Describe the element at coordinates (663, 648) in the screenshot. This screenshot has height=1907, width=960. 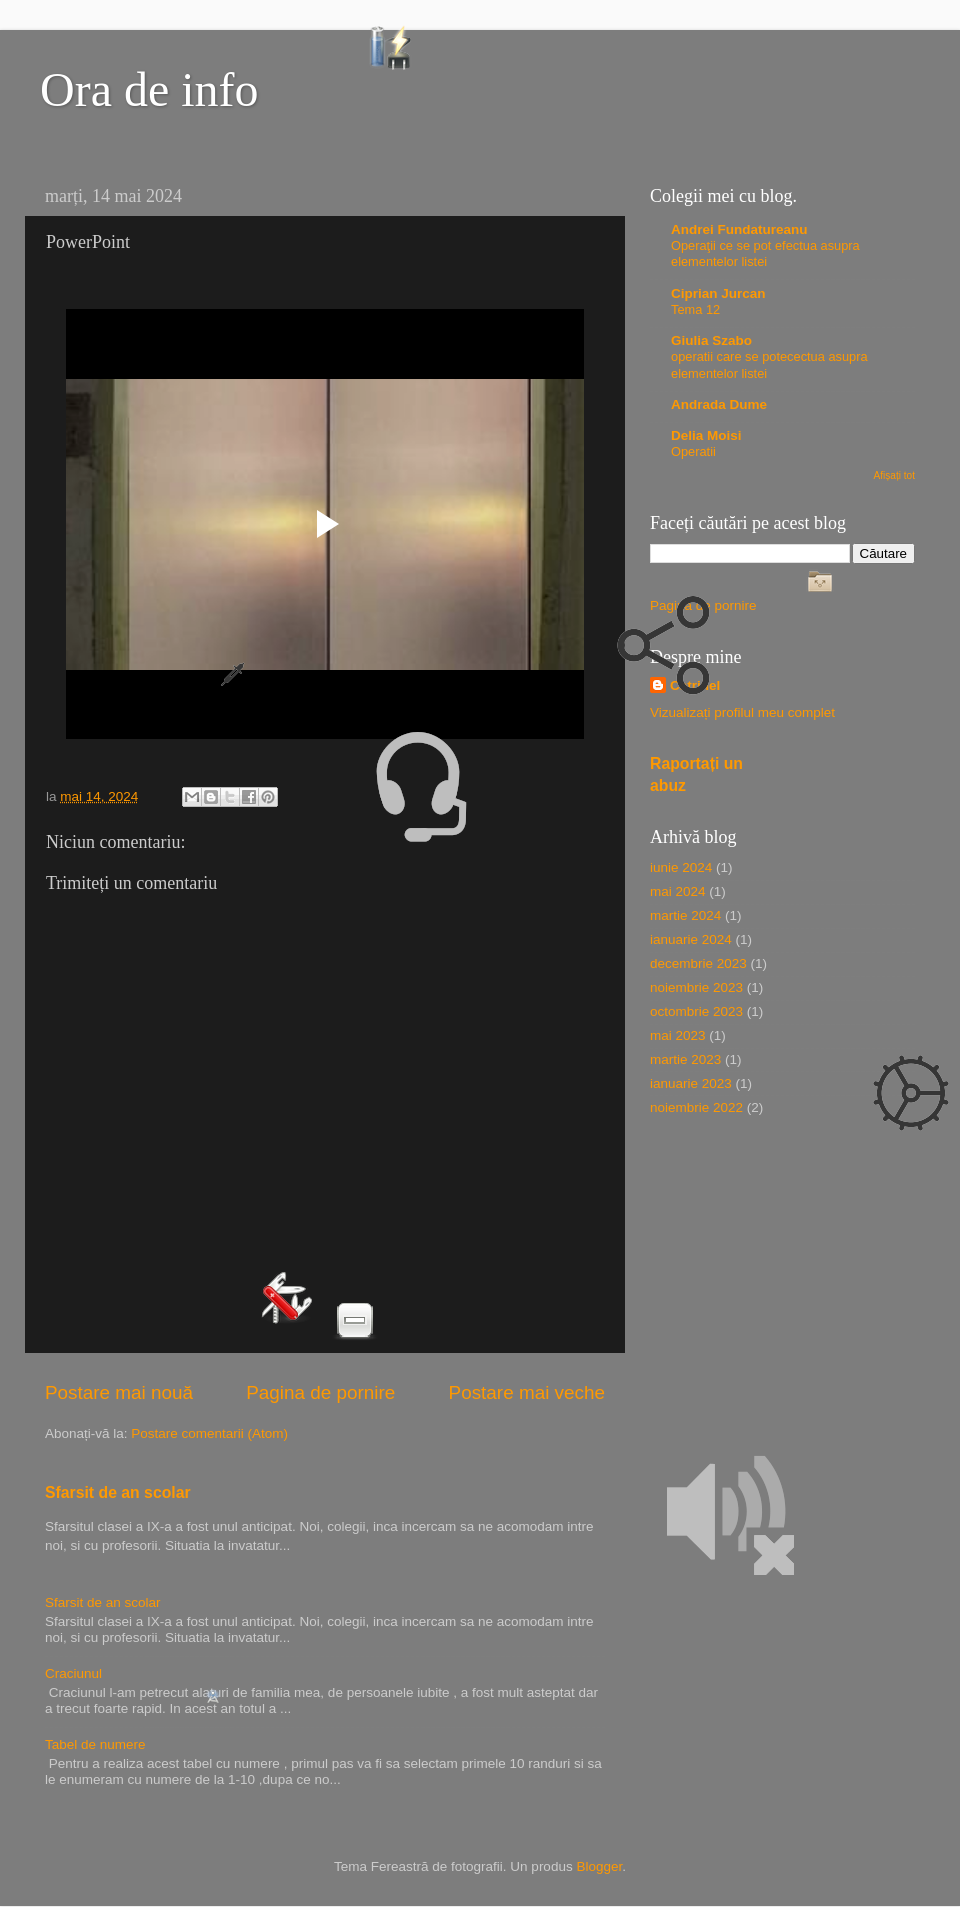
I see `access screen sharing or remote desktop settings` at that location.